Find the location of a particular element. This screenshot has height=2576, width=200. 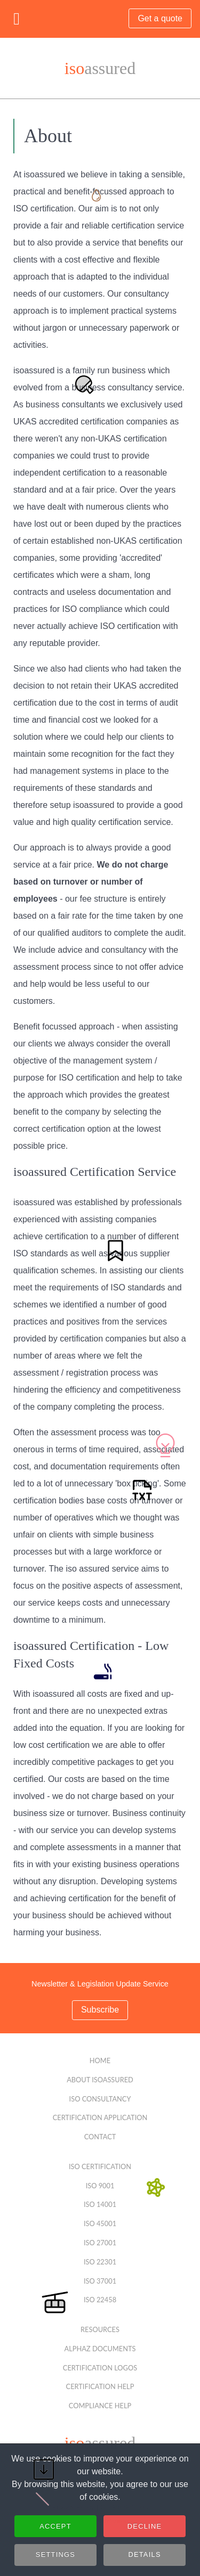

indicates a designated smoking area is located at coordinates (102, 1671).